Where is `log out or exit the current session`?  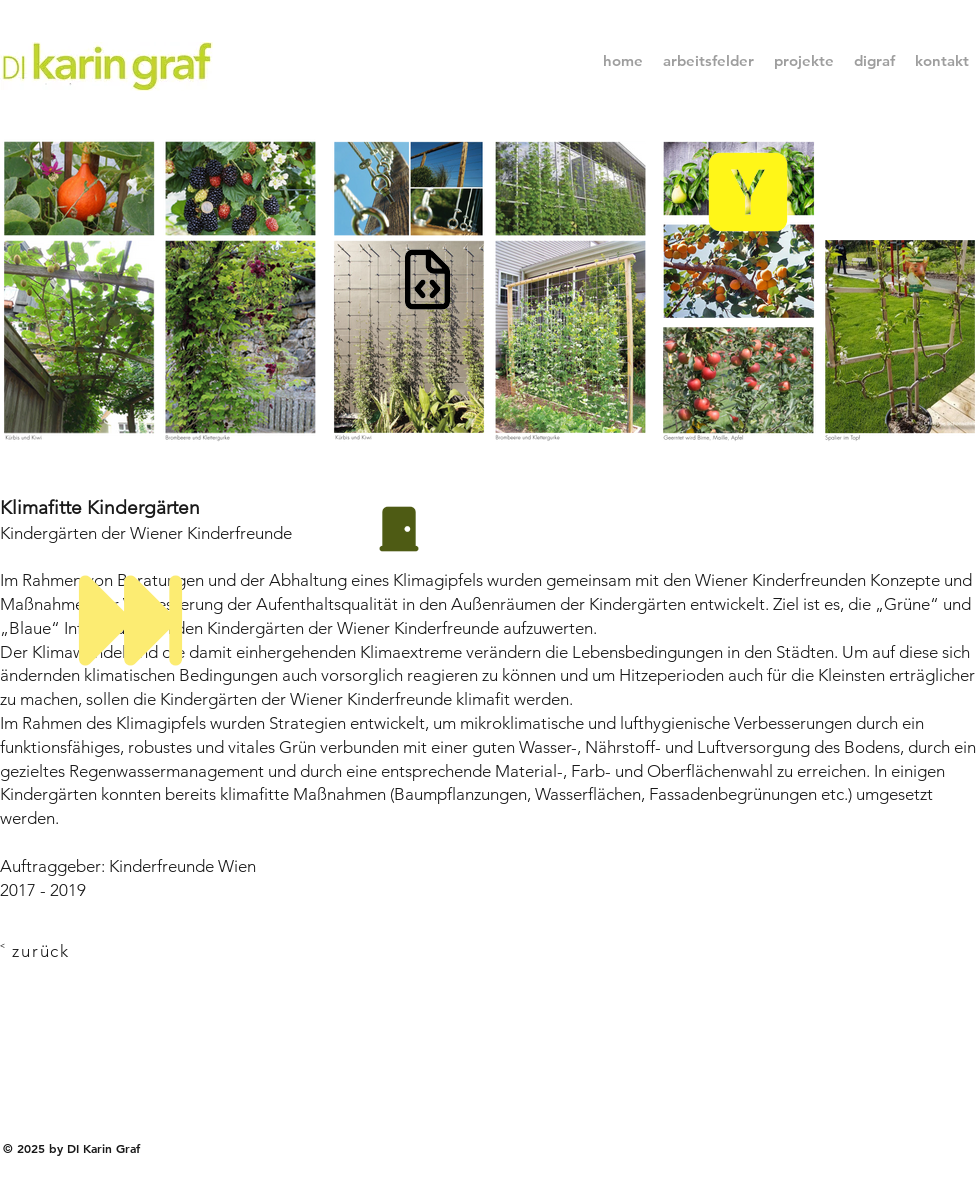 log out or exit the current session is located at coordinates (399, 529).